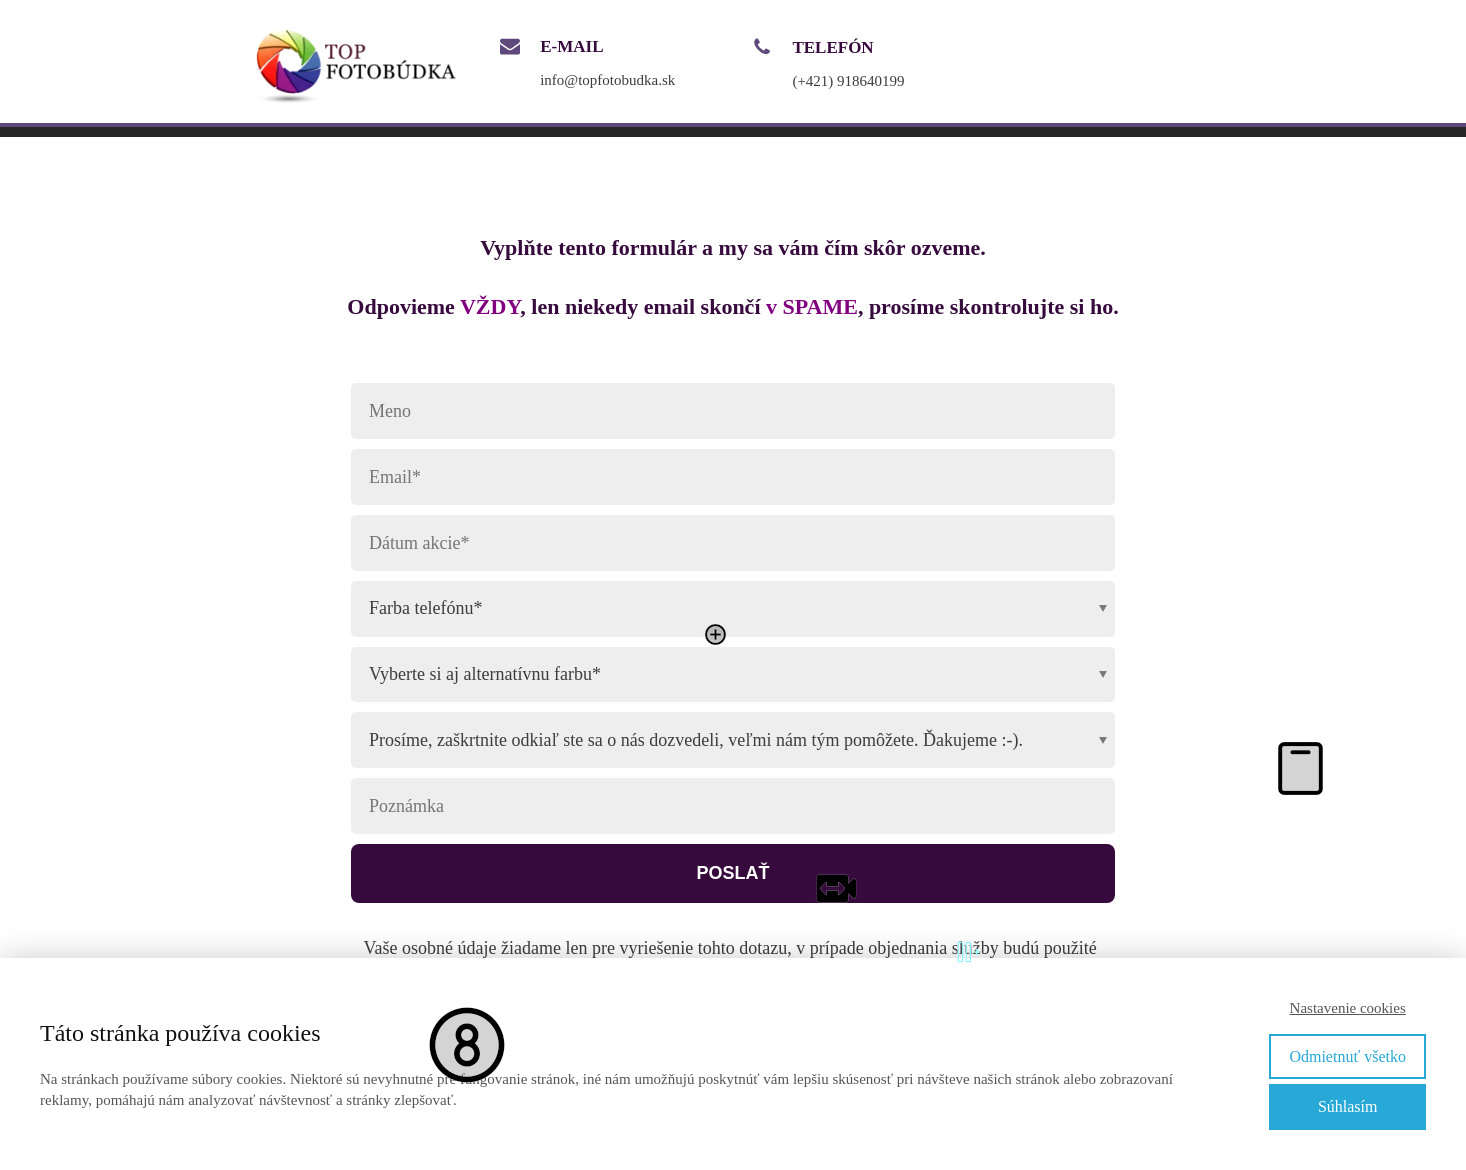  Describe the element at coordinates (1300, 768) in the screenshot. I see `tablet device with speaker` at that location.